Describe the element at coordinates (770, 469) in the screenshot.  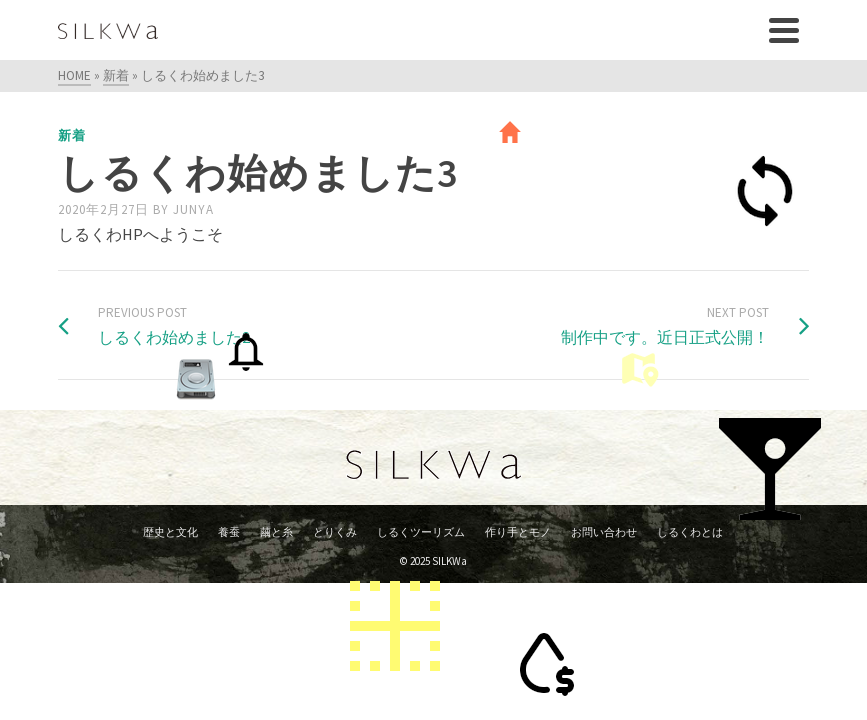
I see `view drink menu or beverage options` at that location.